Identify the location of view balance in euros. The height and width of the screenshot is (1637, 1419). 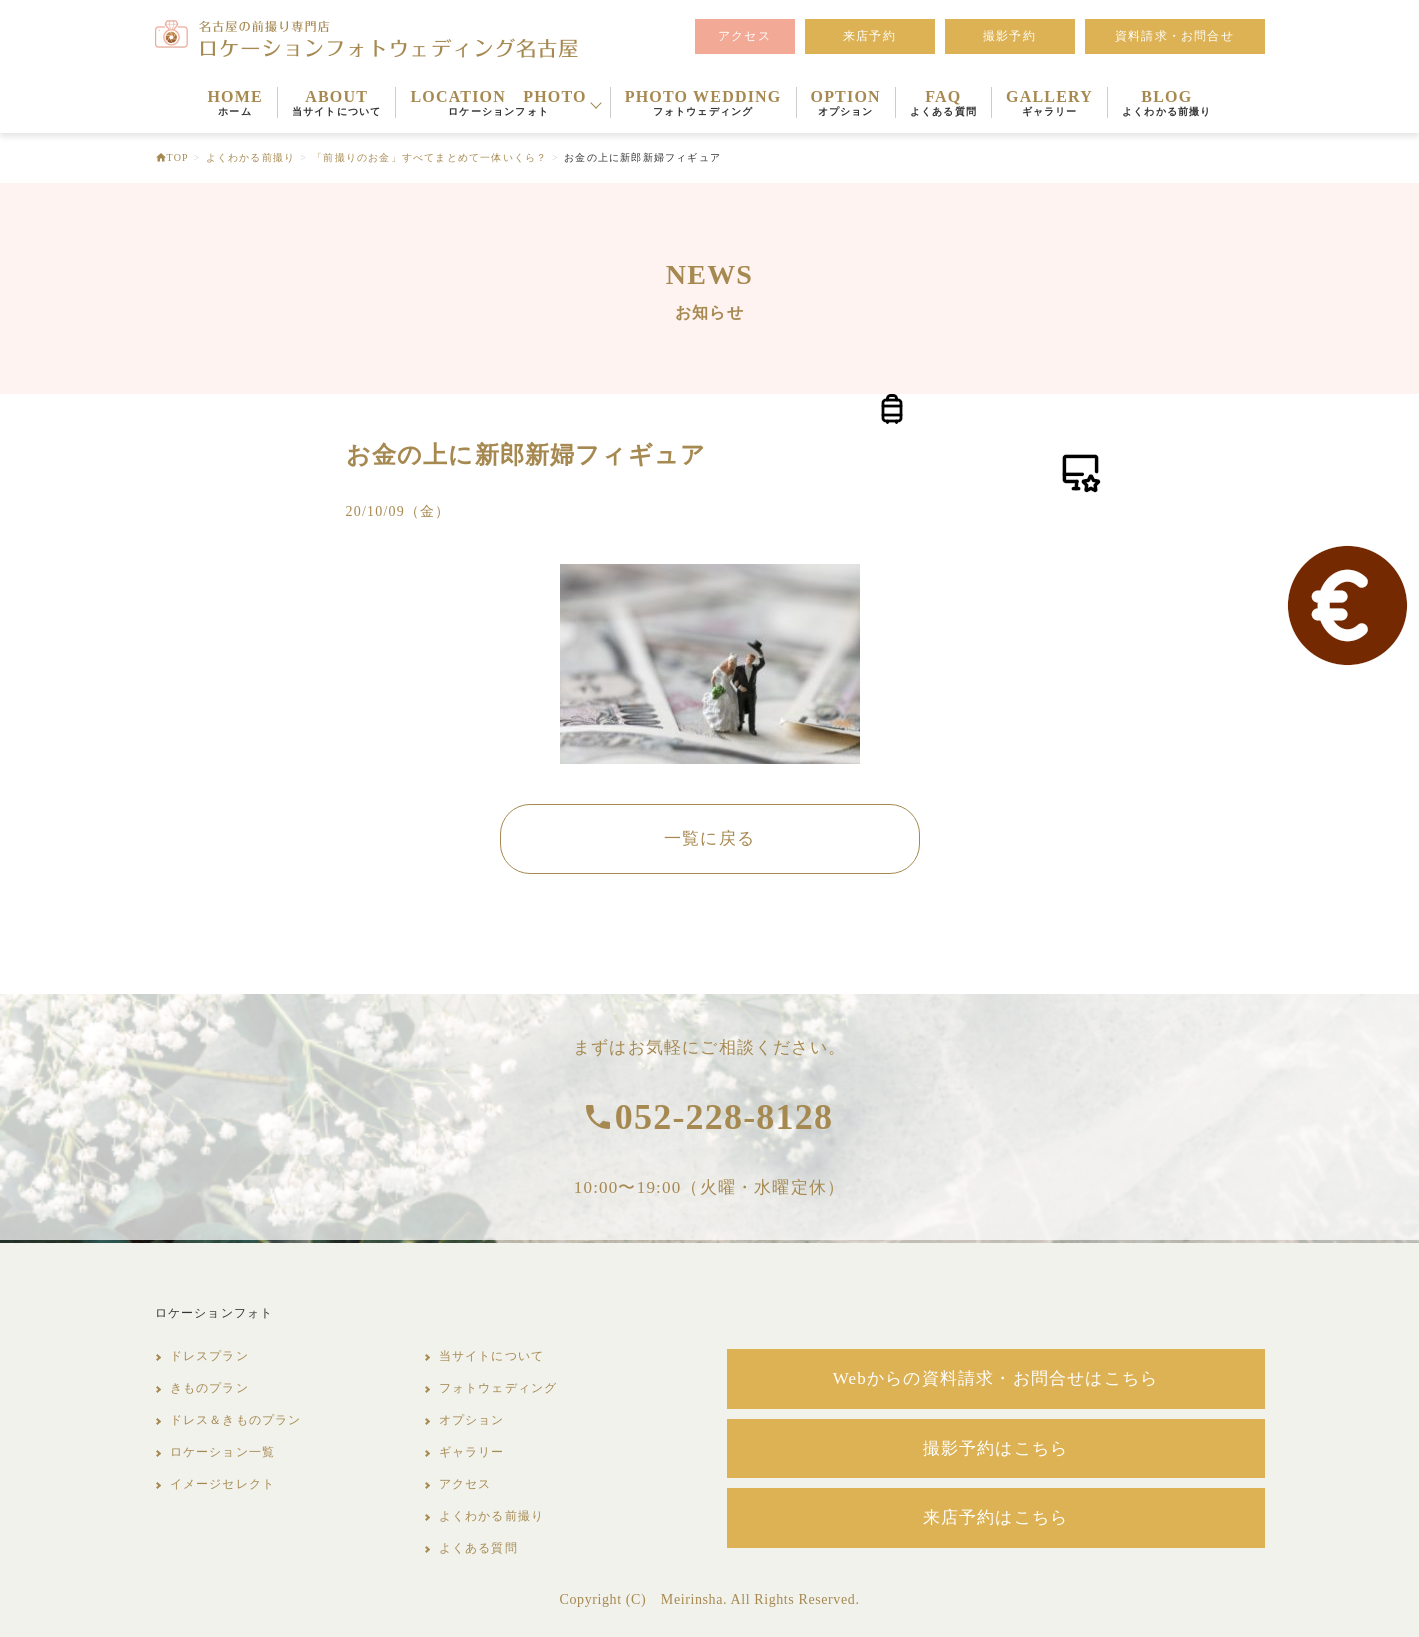
(1347, 605).